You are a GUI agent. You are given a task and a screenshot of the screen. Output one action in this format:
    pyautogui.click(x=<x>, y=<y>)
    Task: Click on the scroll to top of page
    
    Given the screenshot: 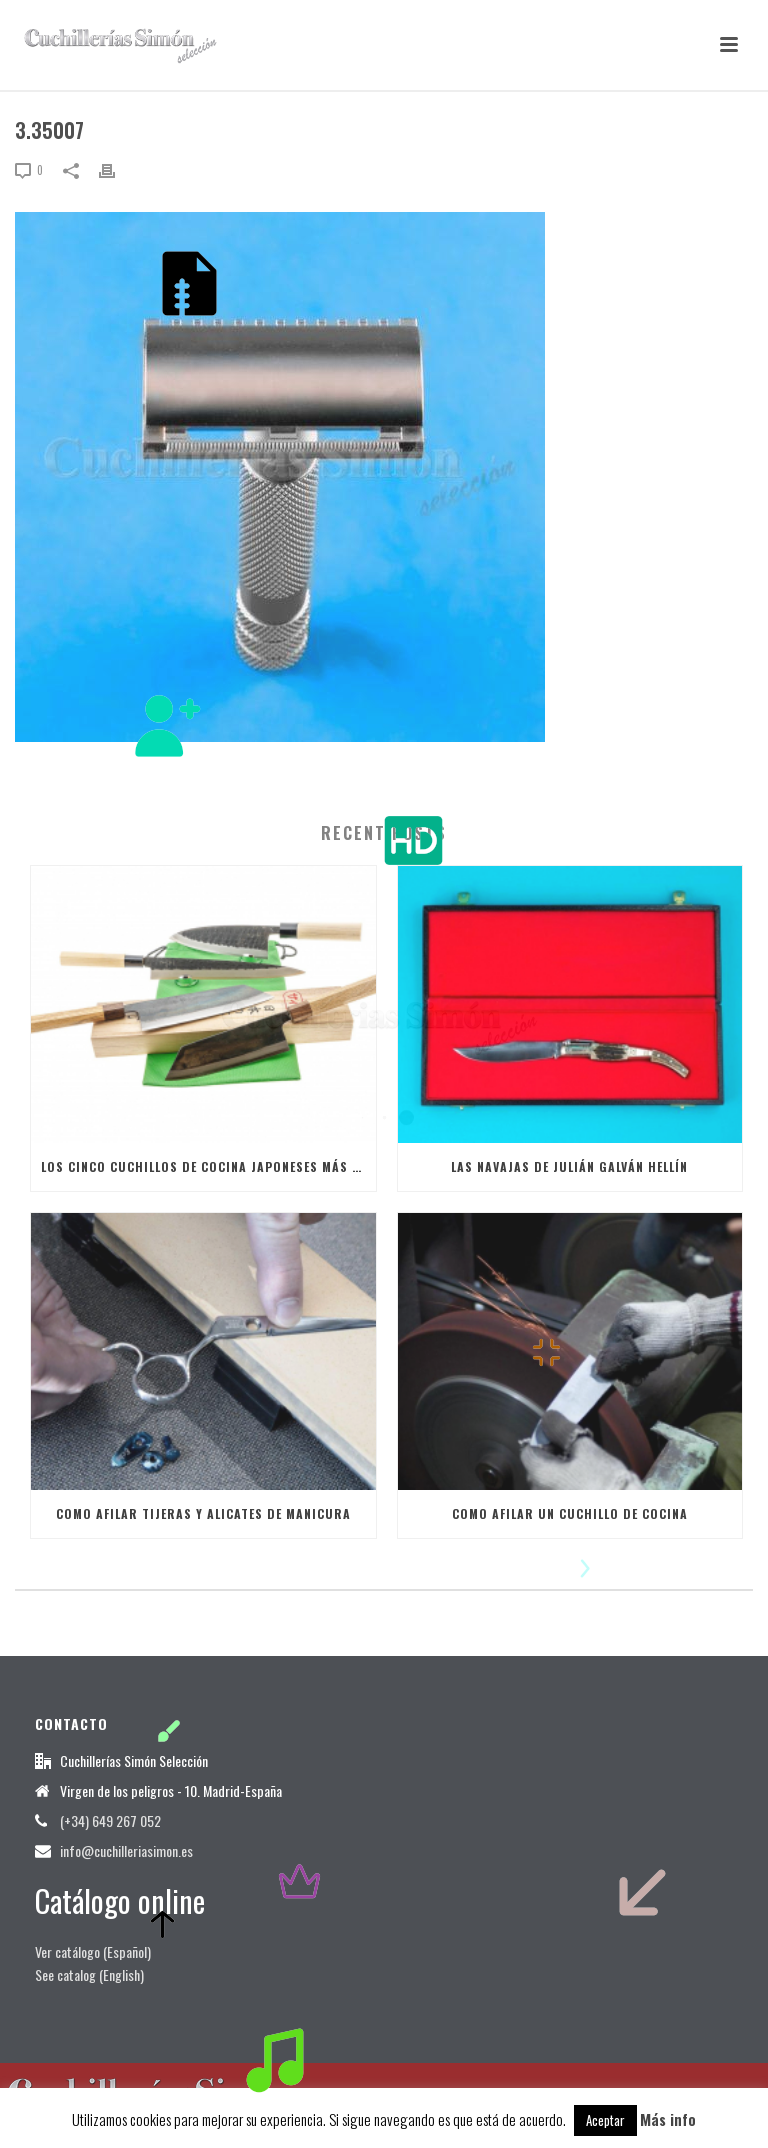 What is the action you would take?
    pyautogui.click(x=162, y=1924)
    